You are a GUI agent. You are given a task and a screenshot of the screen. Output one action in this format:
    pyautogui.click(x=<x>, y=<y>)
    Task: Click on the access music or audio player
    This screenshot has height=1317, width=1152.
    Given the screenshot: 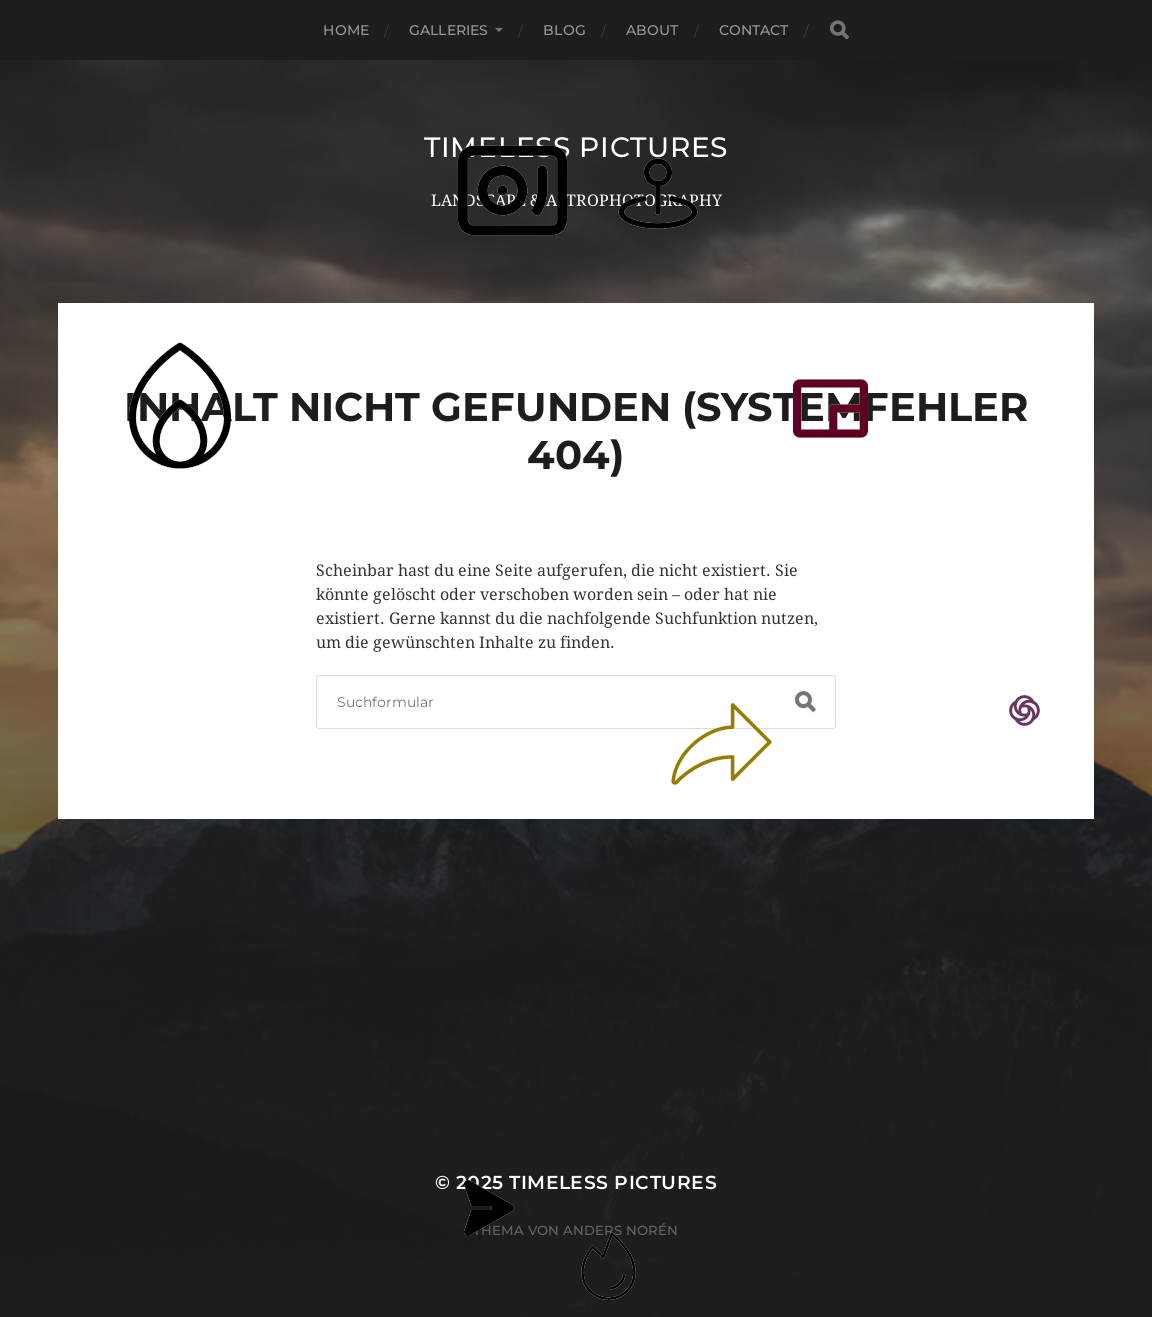 What is the action you would take?
    pyautogui.click(x=512, y=190)
    